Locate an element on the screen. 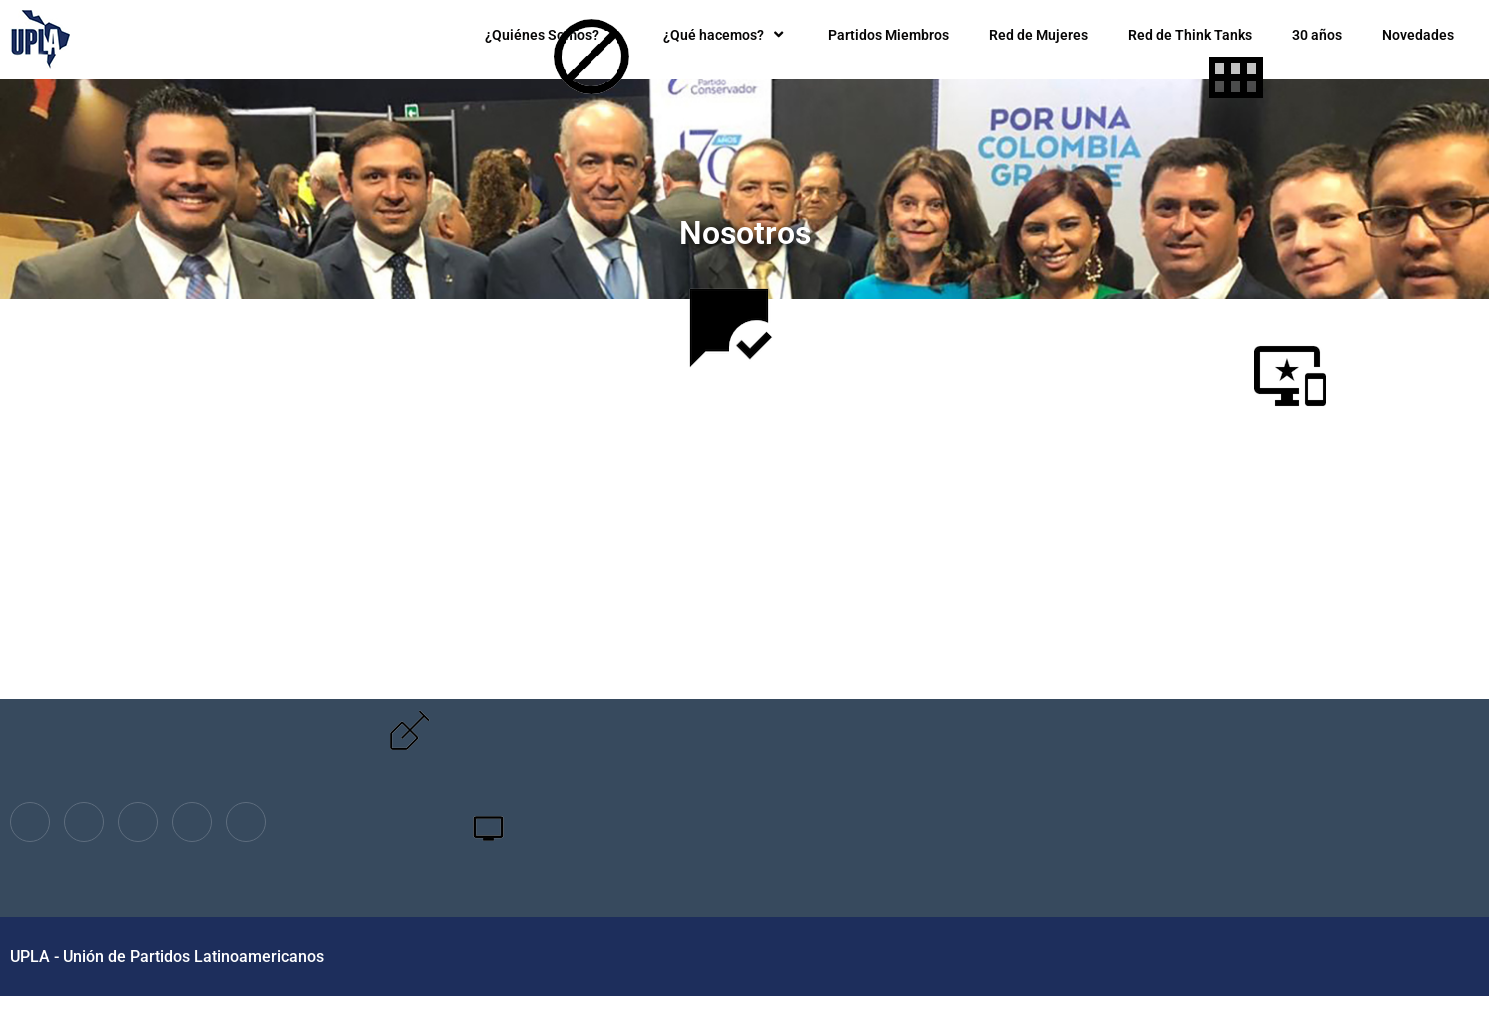 This screenshot has width=1489, height=1016. block or ban a user is located at coordinates (591, 56).